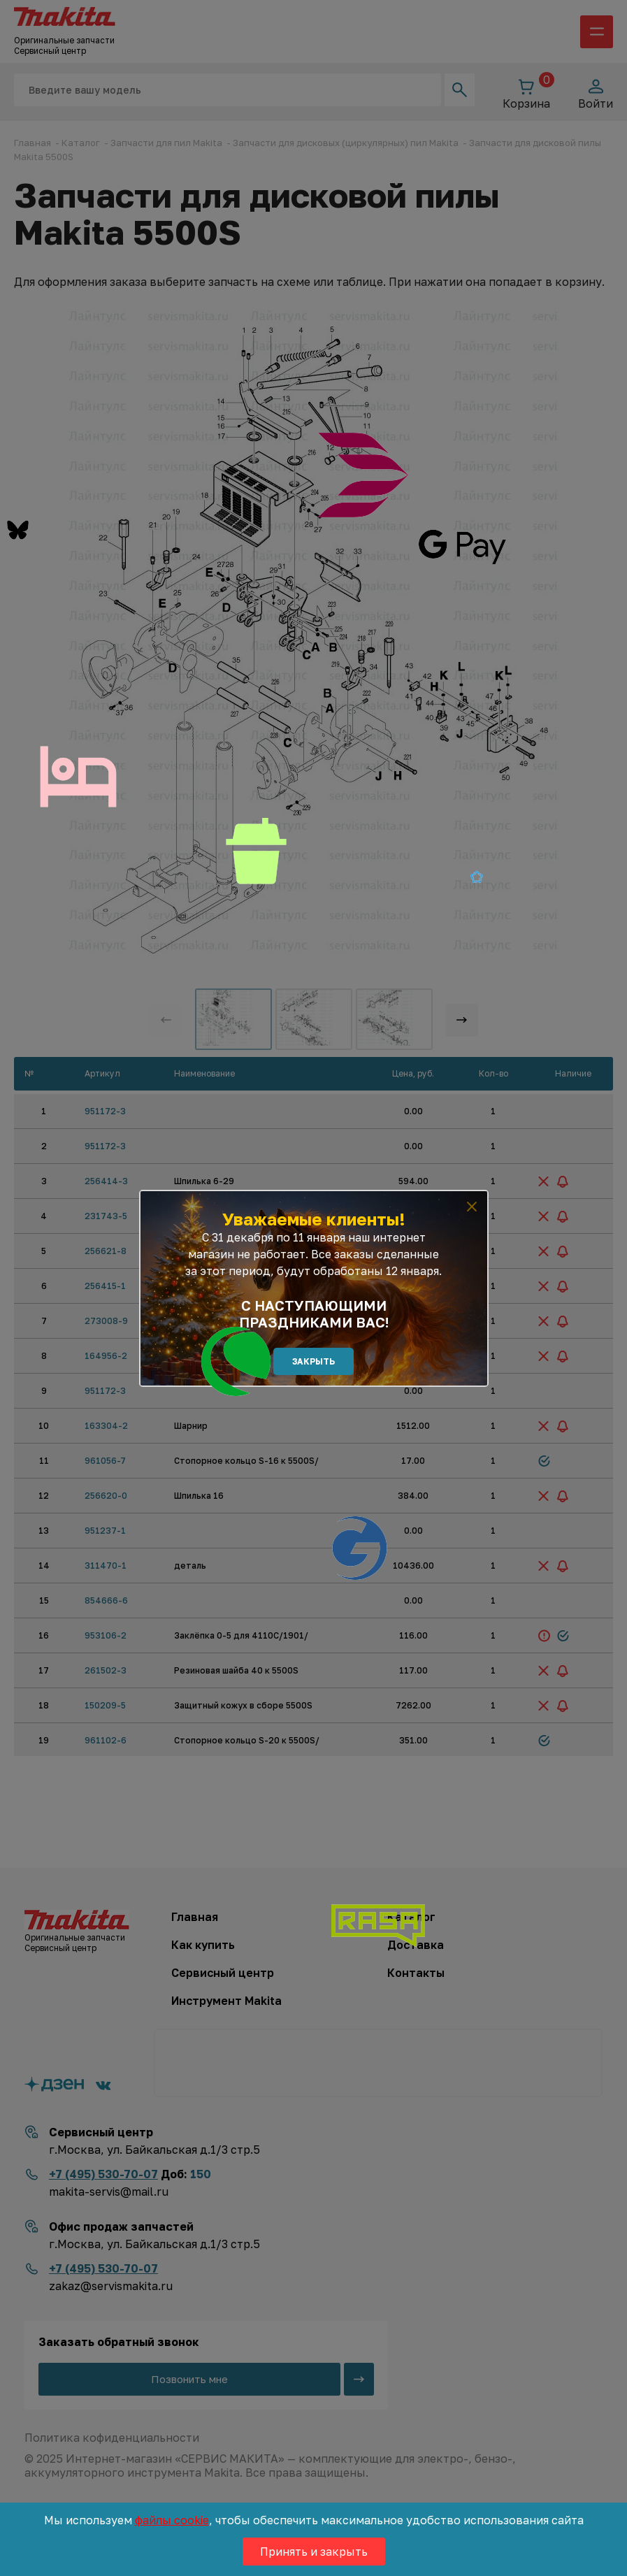  I want to click on bombardier company logo, so click(363, 475).